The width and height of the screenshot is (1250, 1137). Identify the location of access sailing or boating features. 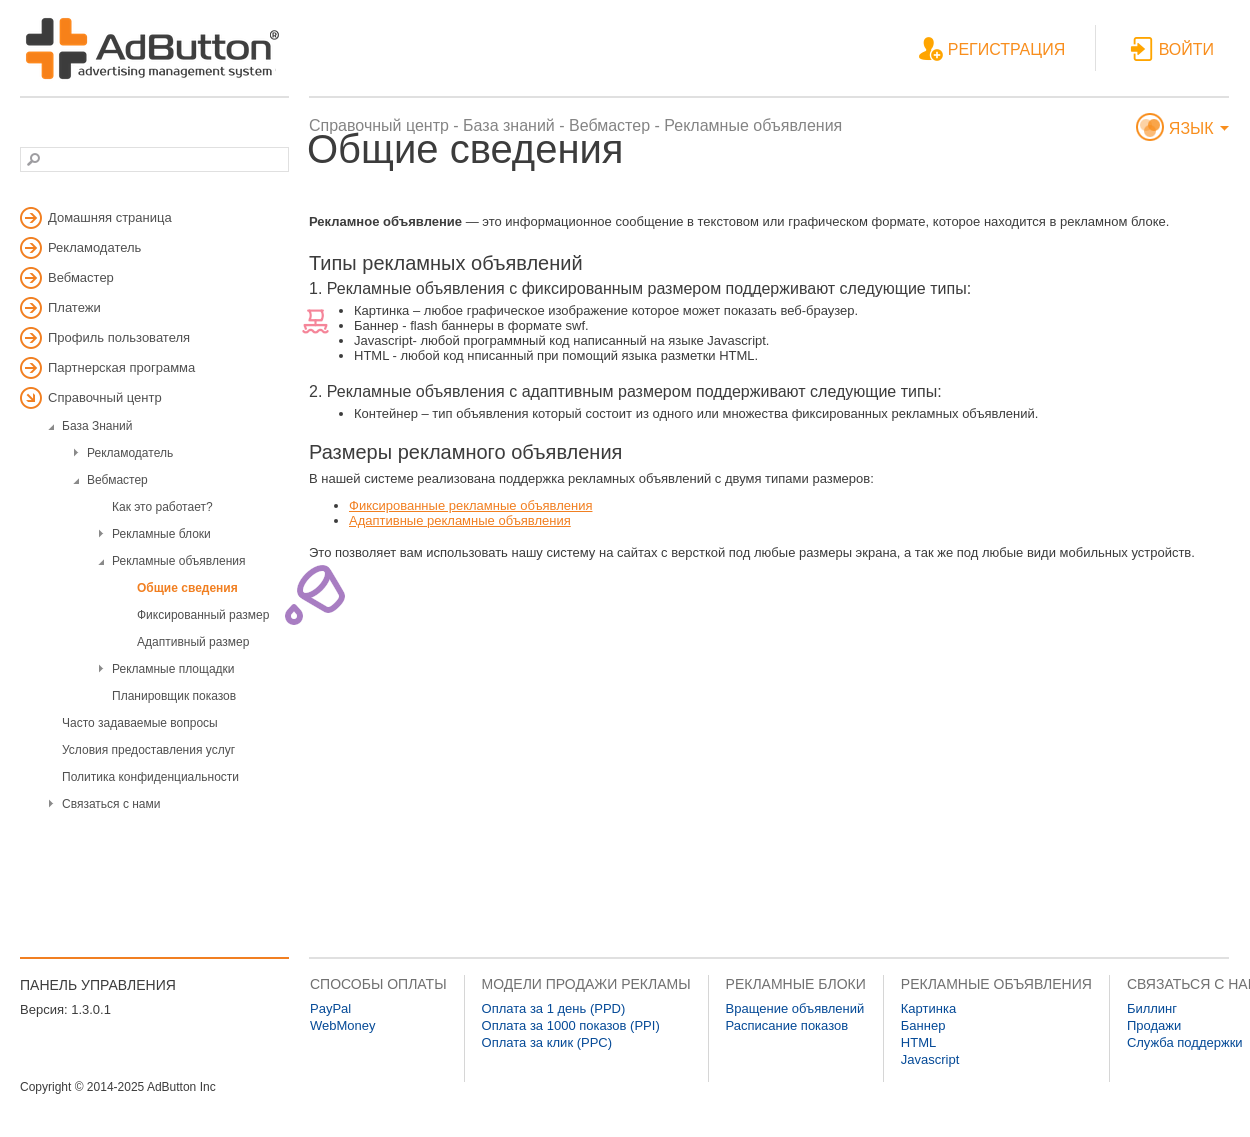
(315, 321).